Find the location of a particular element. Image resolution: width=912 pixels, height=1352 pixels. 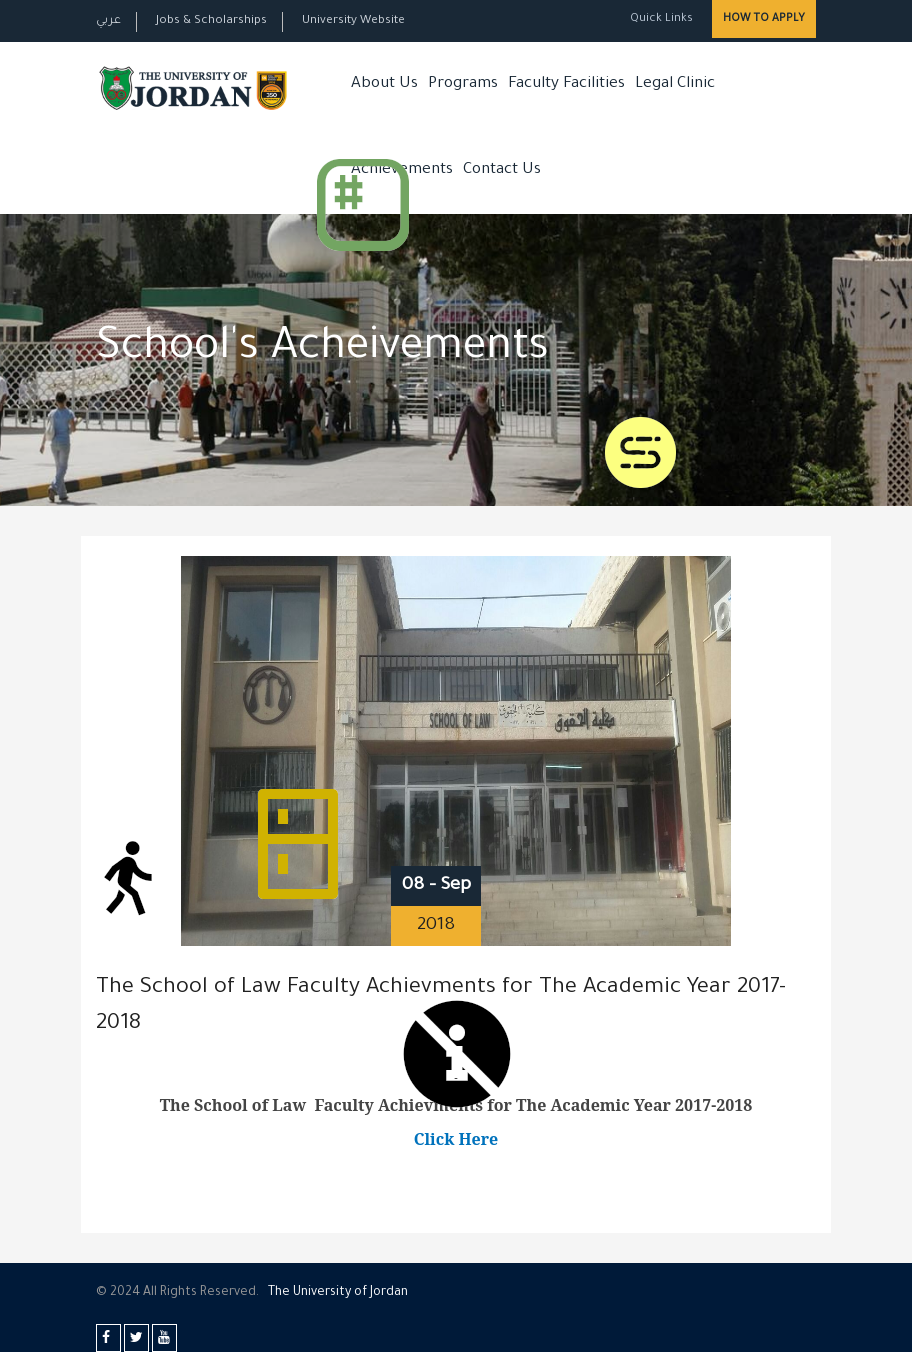

open stackedit markdown editor is located at coordinates (363, 205).